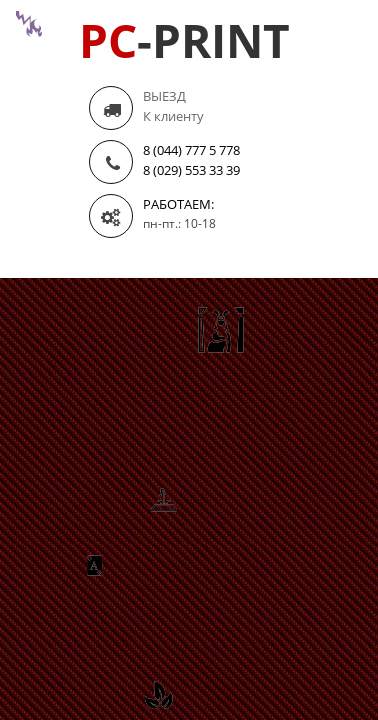 This screenshot has height=720, width=378. What do you see at coordinates (159, 695) in the screenshot?
I see `indicates eco-friendly or organic option` at bounding box center [159, 695].